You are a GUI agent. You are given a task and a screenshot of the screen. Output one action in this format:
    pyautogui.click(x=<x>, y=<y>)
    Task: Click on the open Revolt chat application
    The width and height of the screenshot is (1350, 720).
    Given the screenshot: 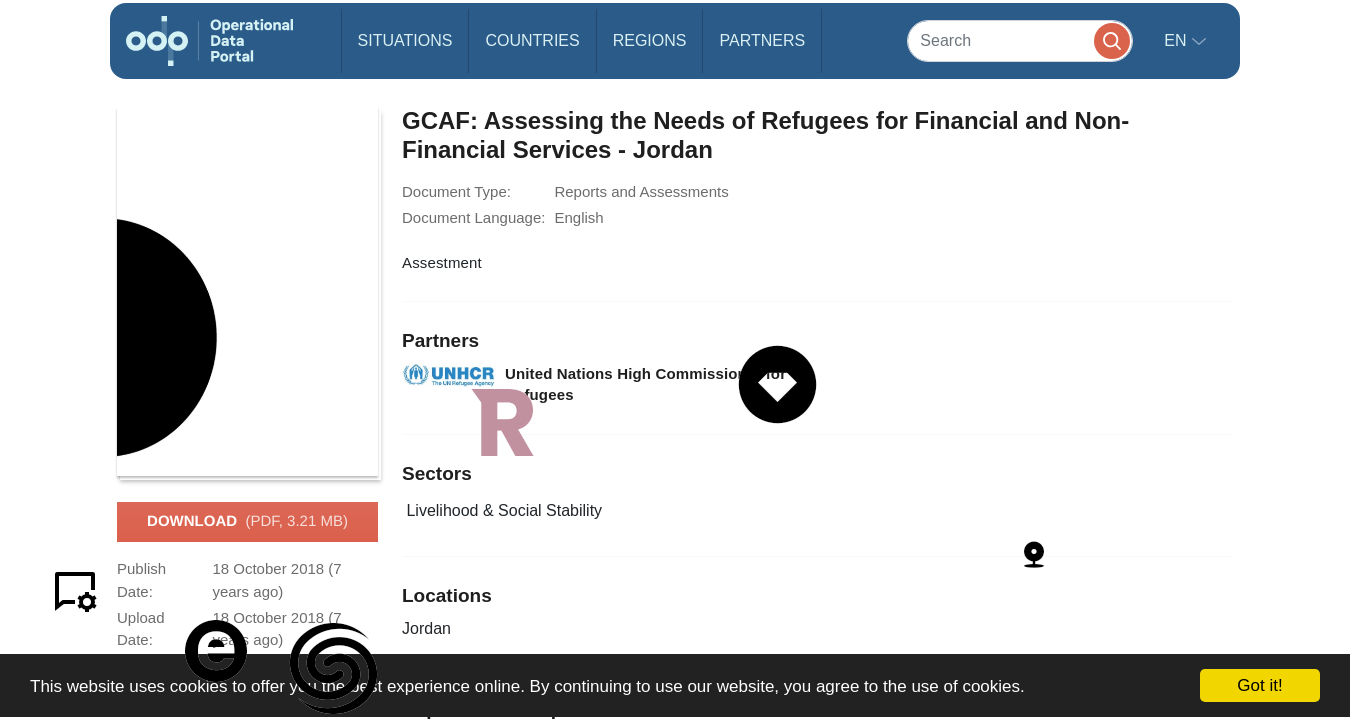 What is the action you would take?
    pyautogui.click(x=502, y=422)
    